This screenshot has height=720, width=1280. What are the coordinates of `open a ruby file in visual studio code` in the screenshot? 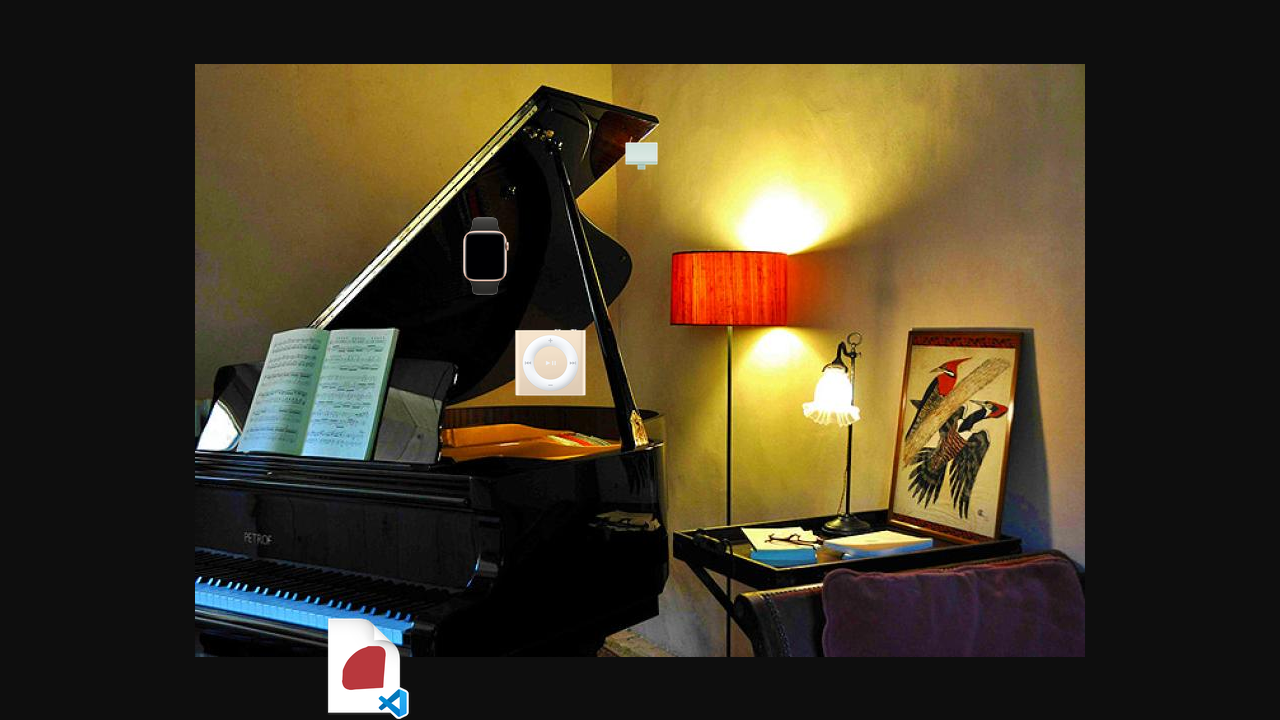 It's located at (364, 668).